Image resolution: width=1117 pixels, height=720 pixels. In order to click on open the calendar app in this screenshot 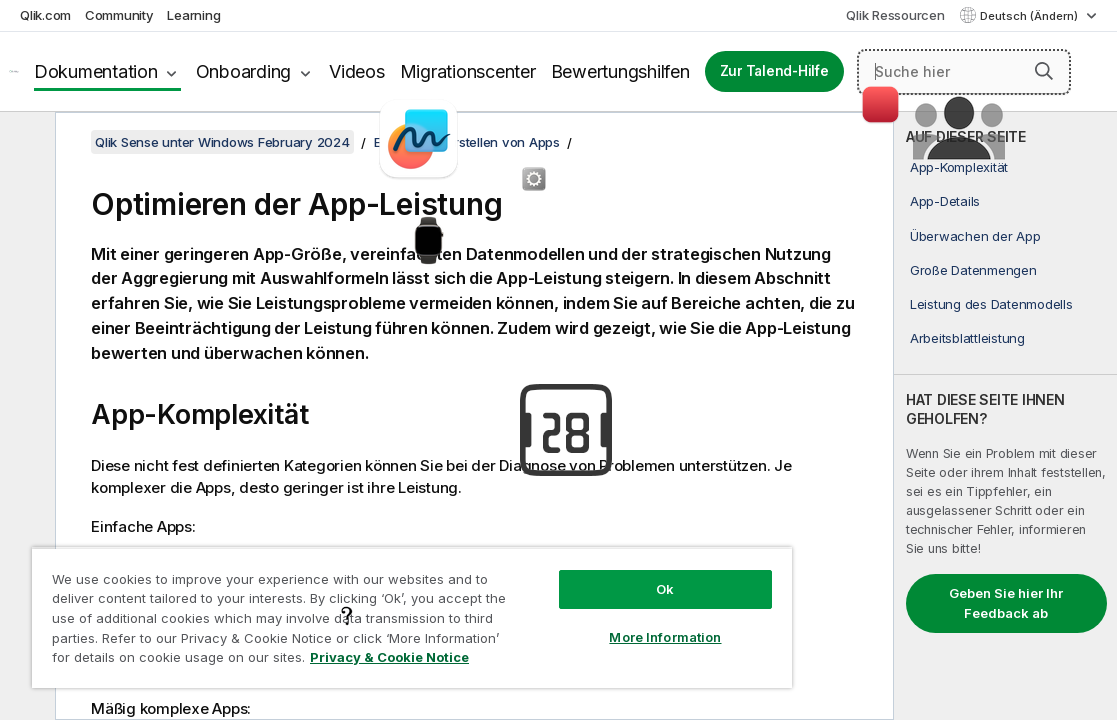, I will do `click(566, 430)`.